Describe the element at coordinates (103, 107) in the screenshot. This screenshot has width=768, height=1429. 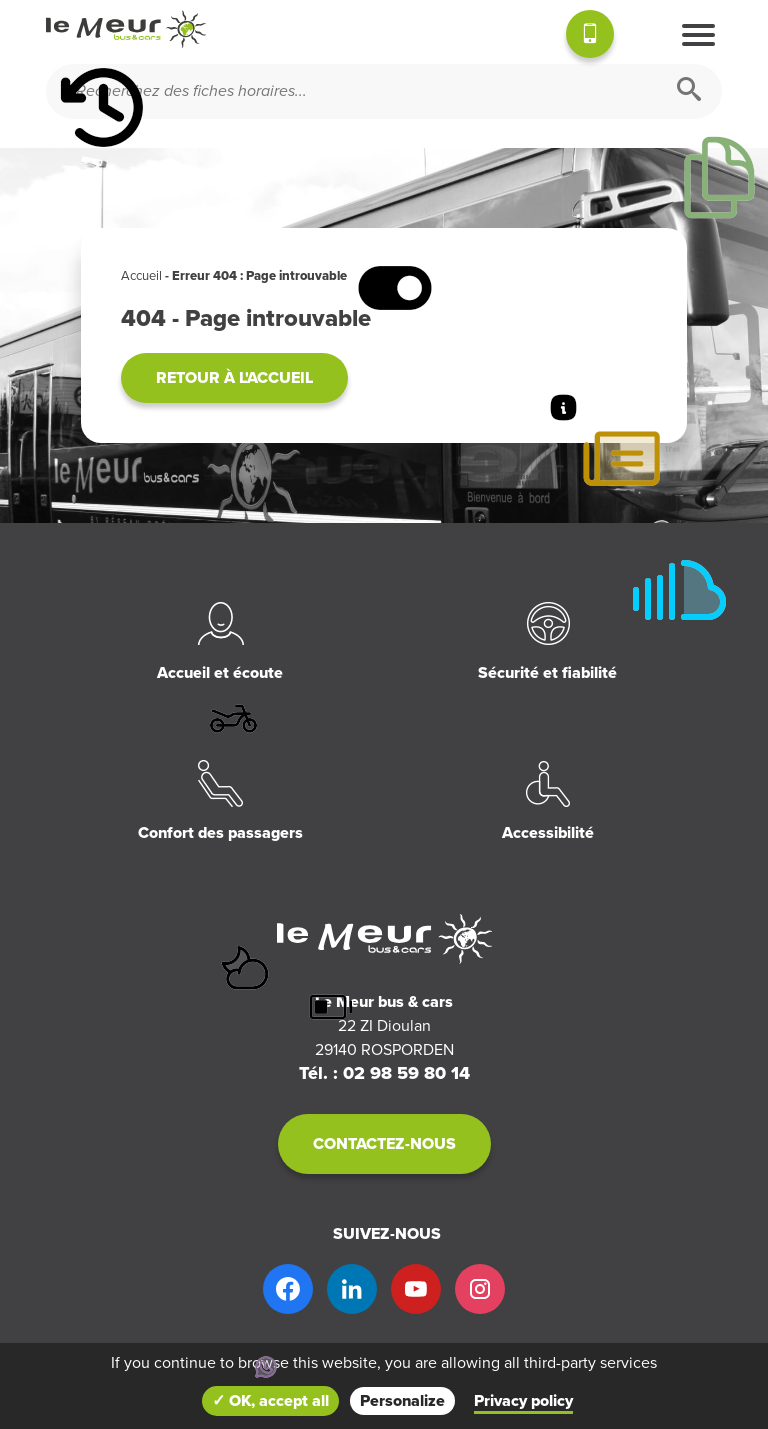
I see `view history or recent activity` at that location.